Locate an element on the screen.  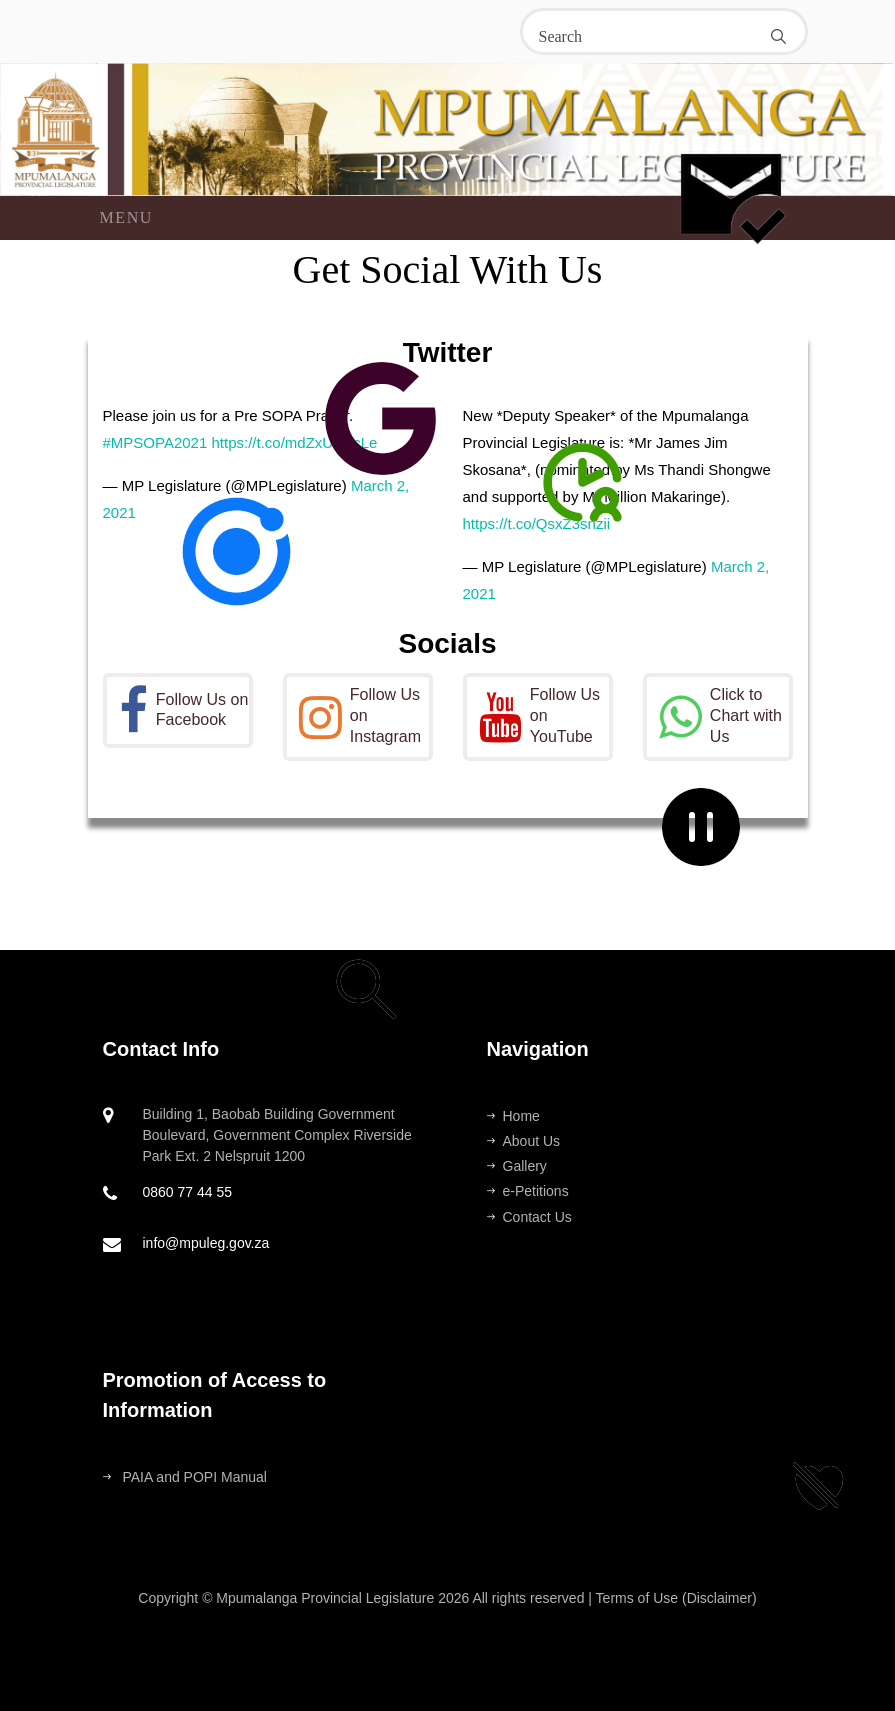
remove from favorites is located at coordinates (818, 1486).